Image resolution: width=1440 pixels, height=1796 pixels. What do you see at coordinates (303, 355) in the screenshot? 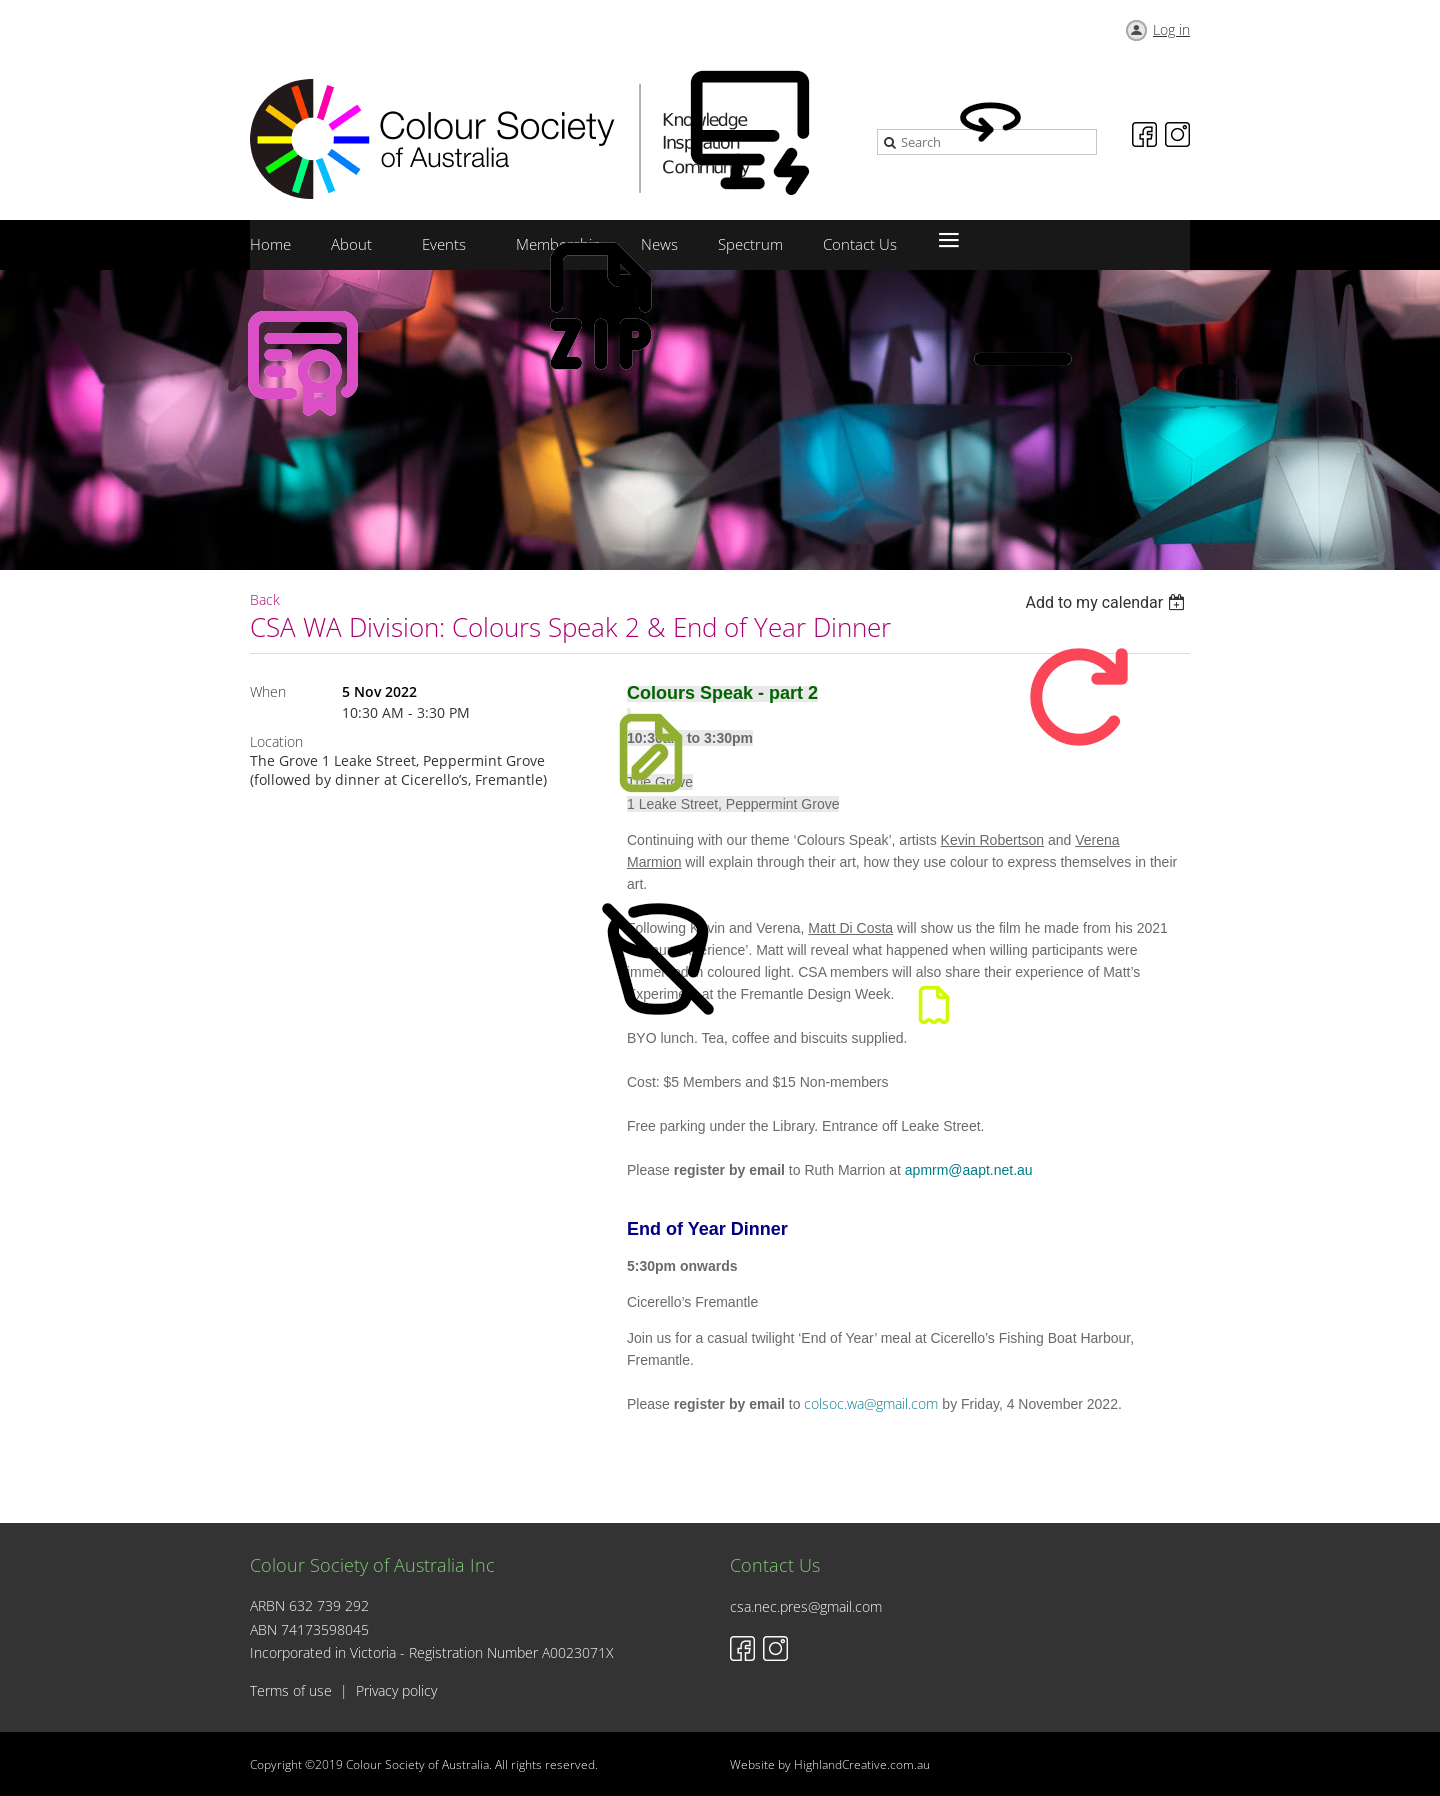
I see `view certificate or credential details` at bounding box center [303, 355].